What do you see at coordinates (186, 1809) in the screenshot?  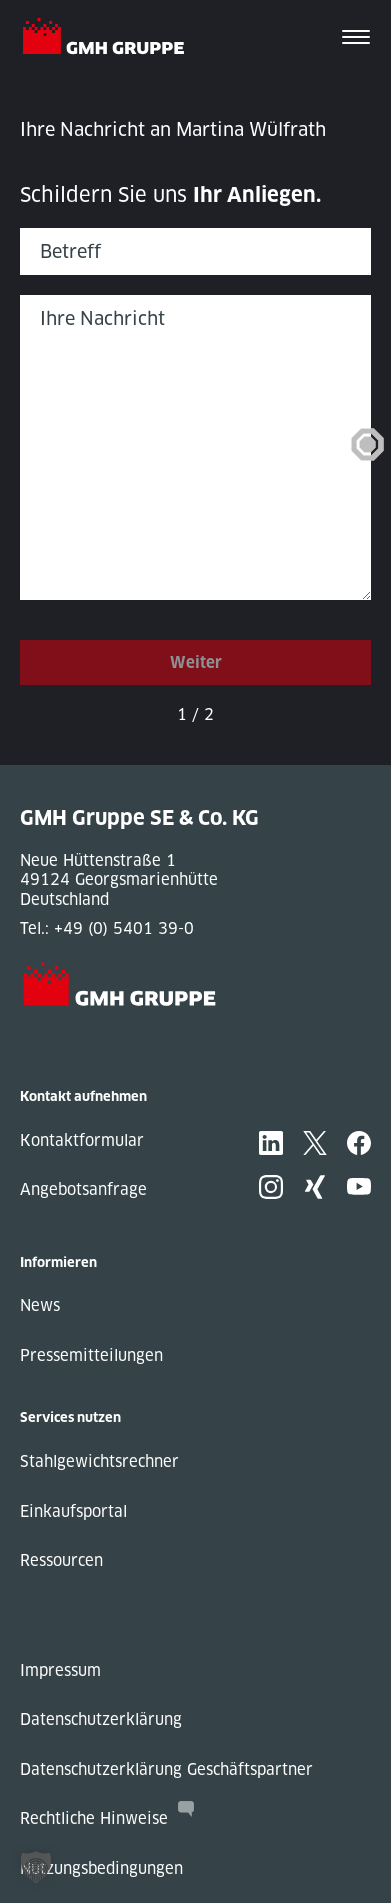 I see `indicates user is idle or away` at bounding box center [186, 1809].